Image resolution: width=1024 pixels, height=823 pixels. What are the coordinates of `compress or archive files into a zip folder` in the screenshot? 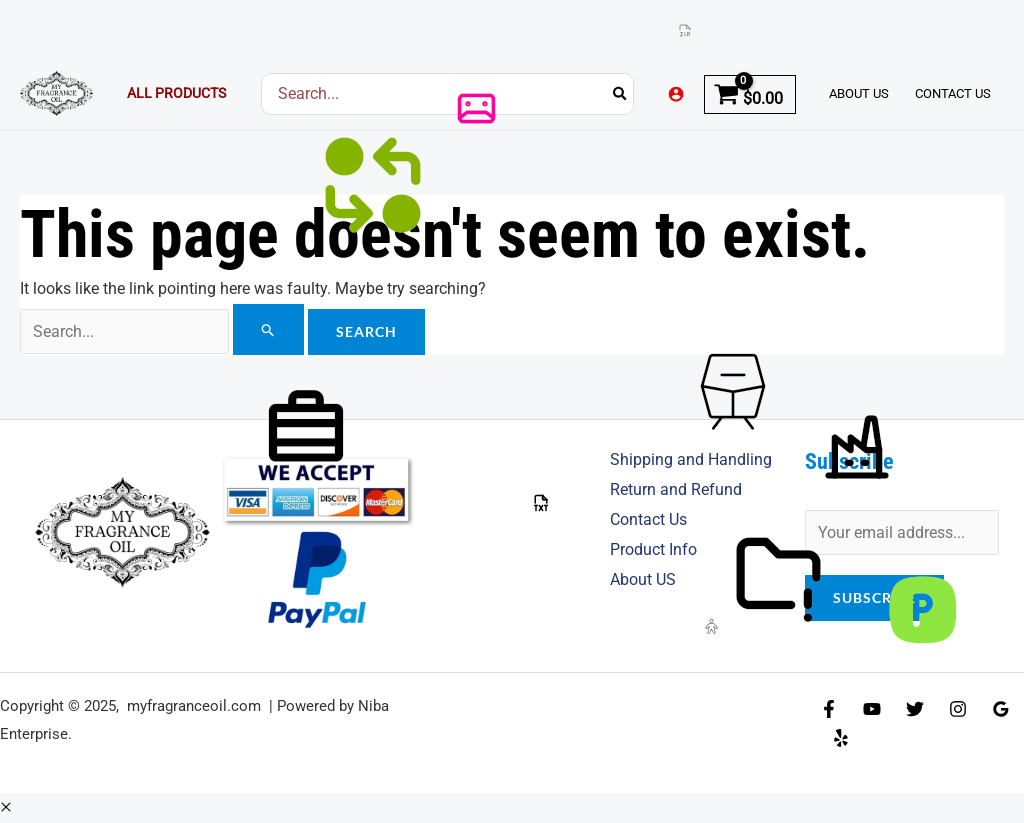 It's located at (685, 31).